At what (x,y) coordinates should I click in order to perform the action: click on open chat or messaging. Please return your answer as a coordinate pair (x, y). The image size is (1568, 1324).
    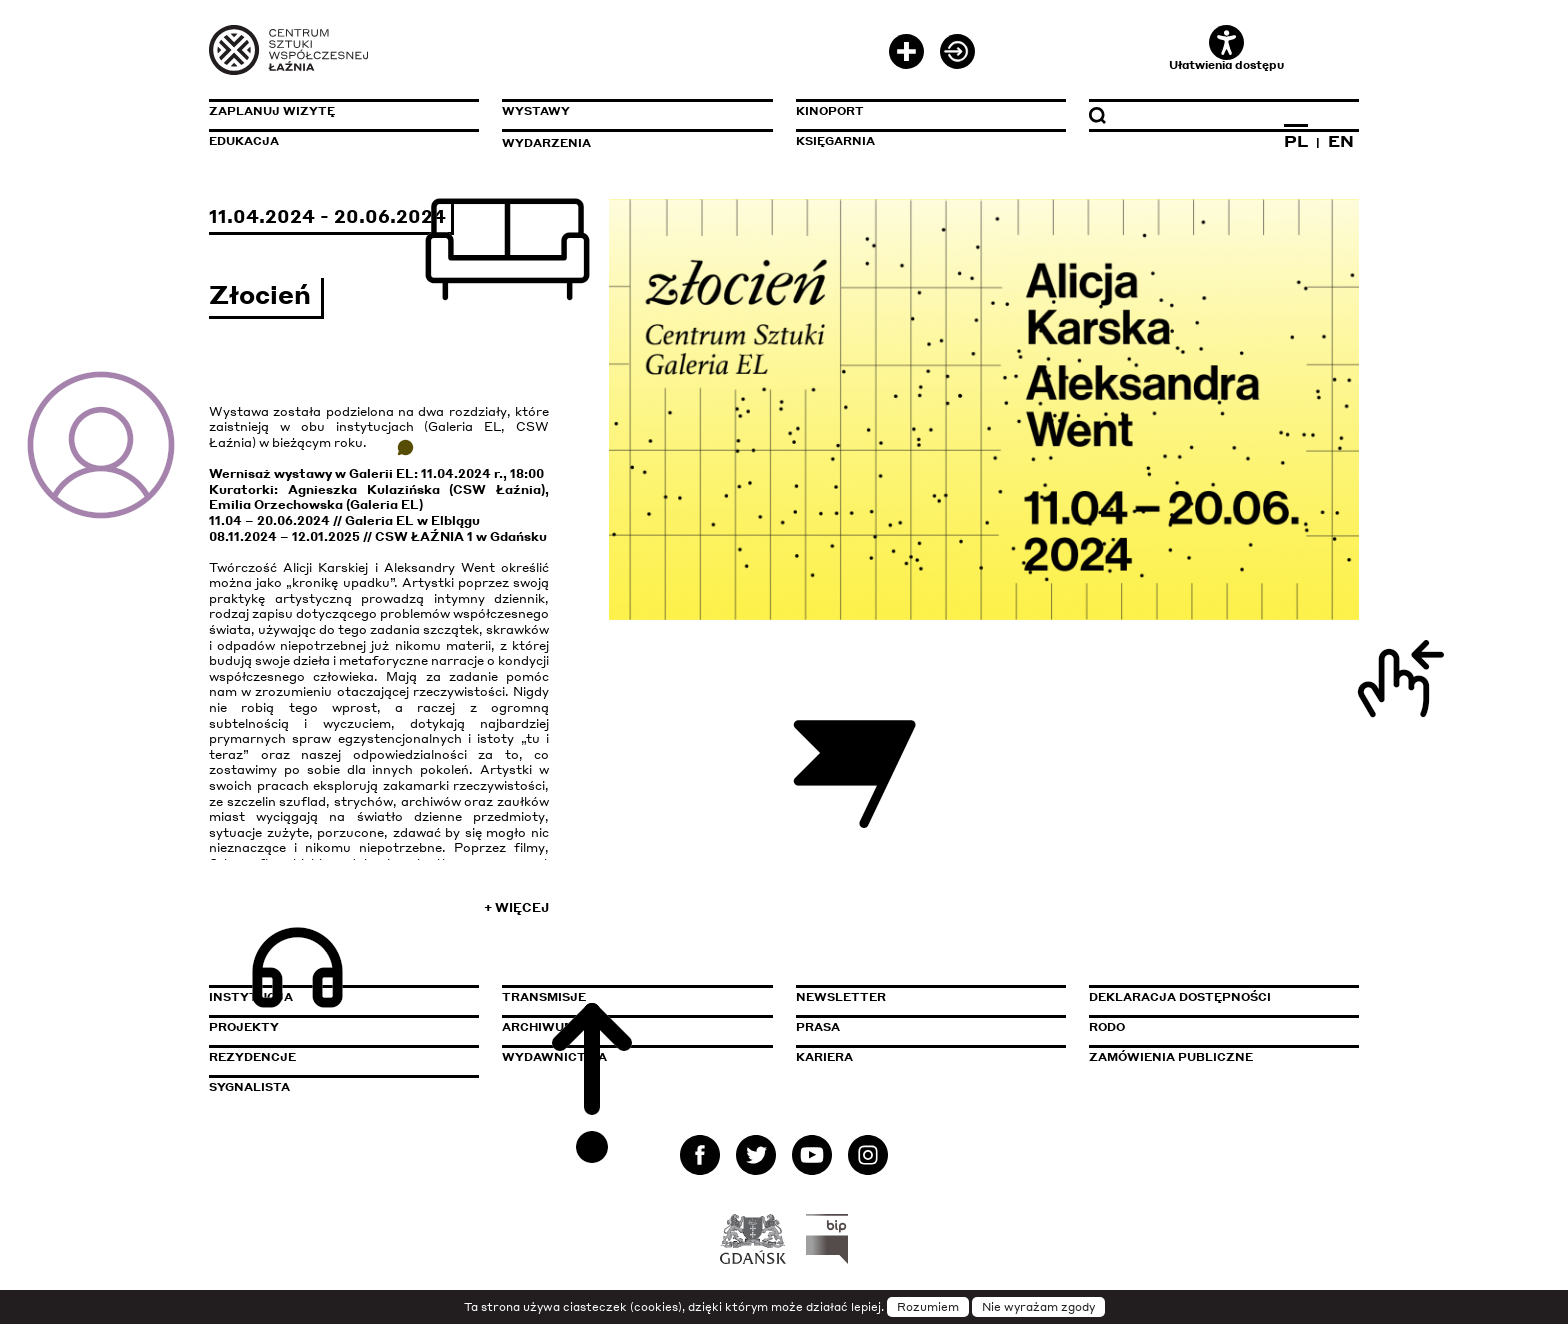
    Looking at the image, I should click on (405, 447).